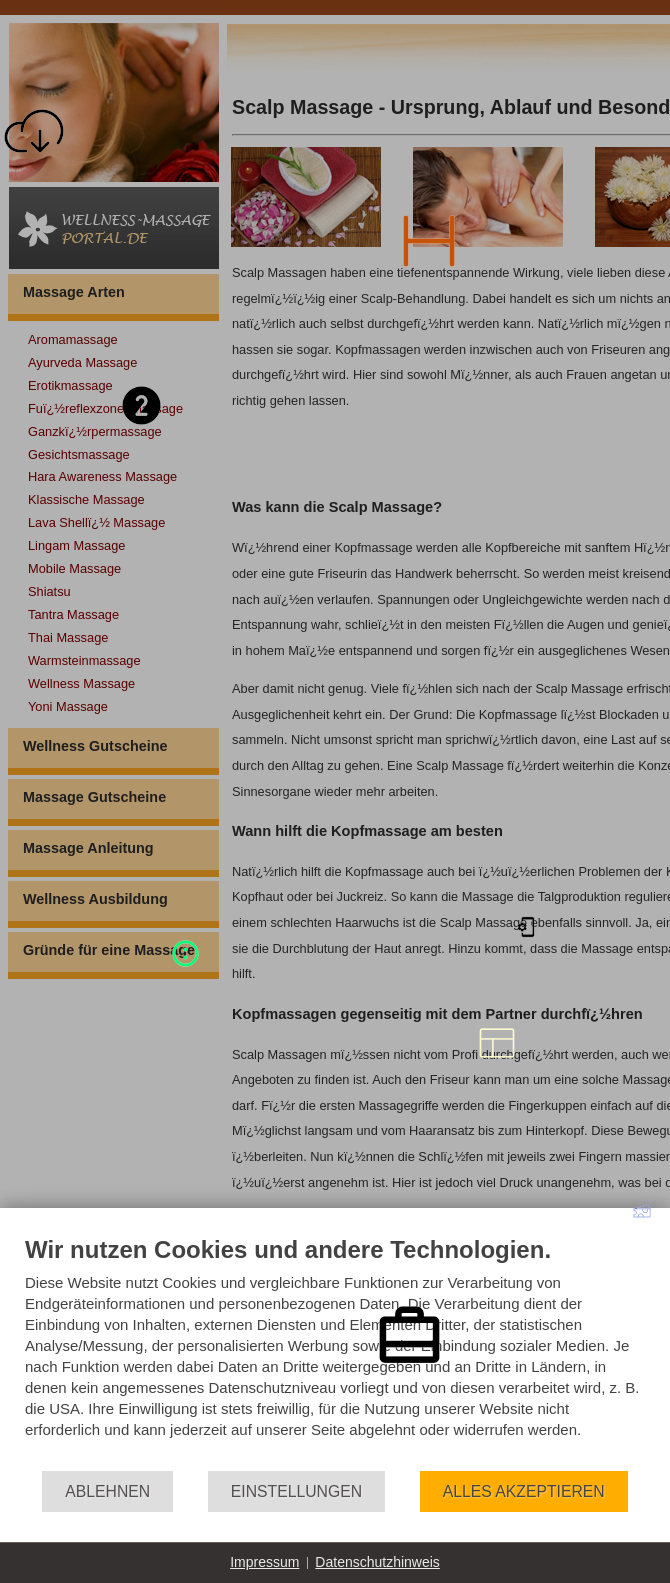 This screenshot has height=1583, width=670. Describe the element at coordinates (34, 131) in the screenshot. I see `download from cloud storage` at that location.